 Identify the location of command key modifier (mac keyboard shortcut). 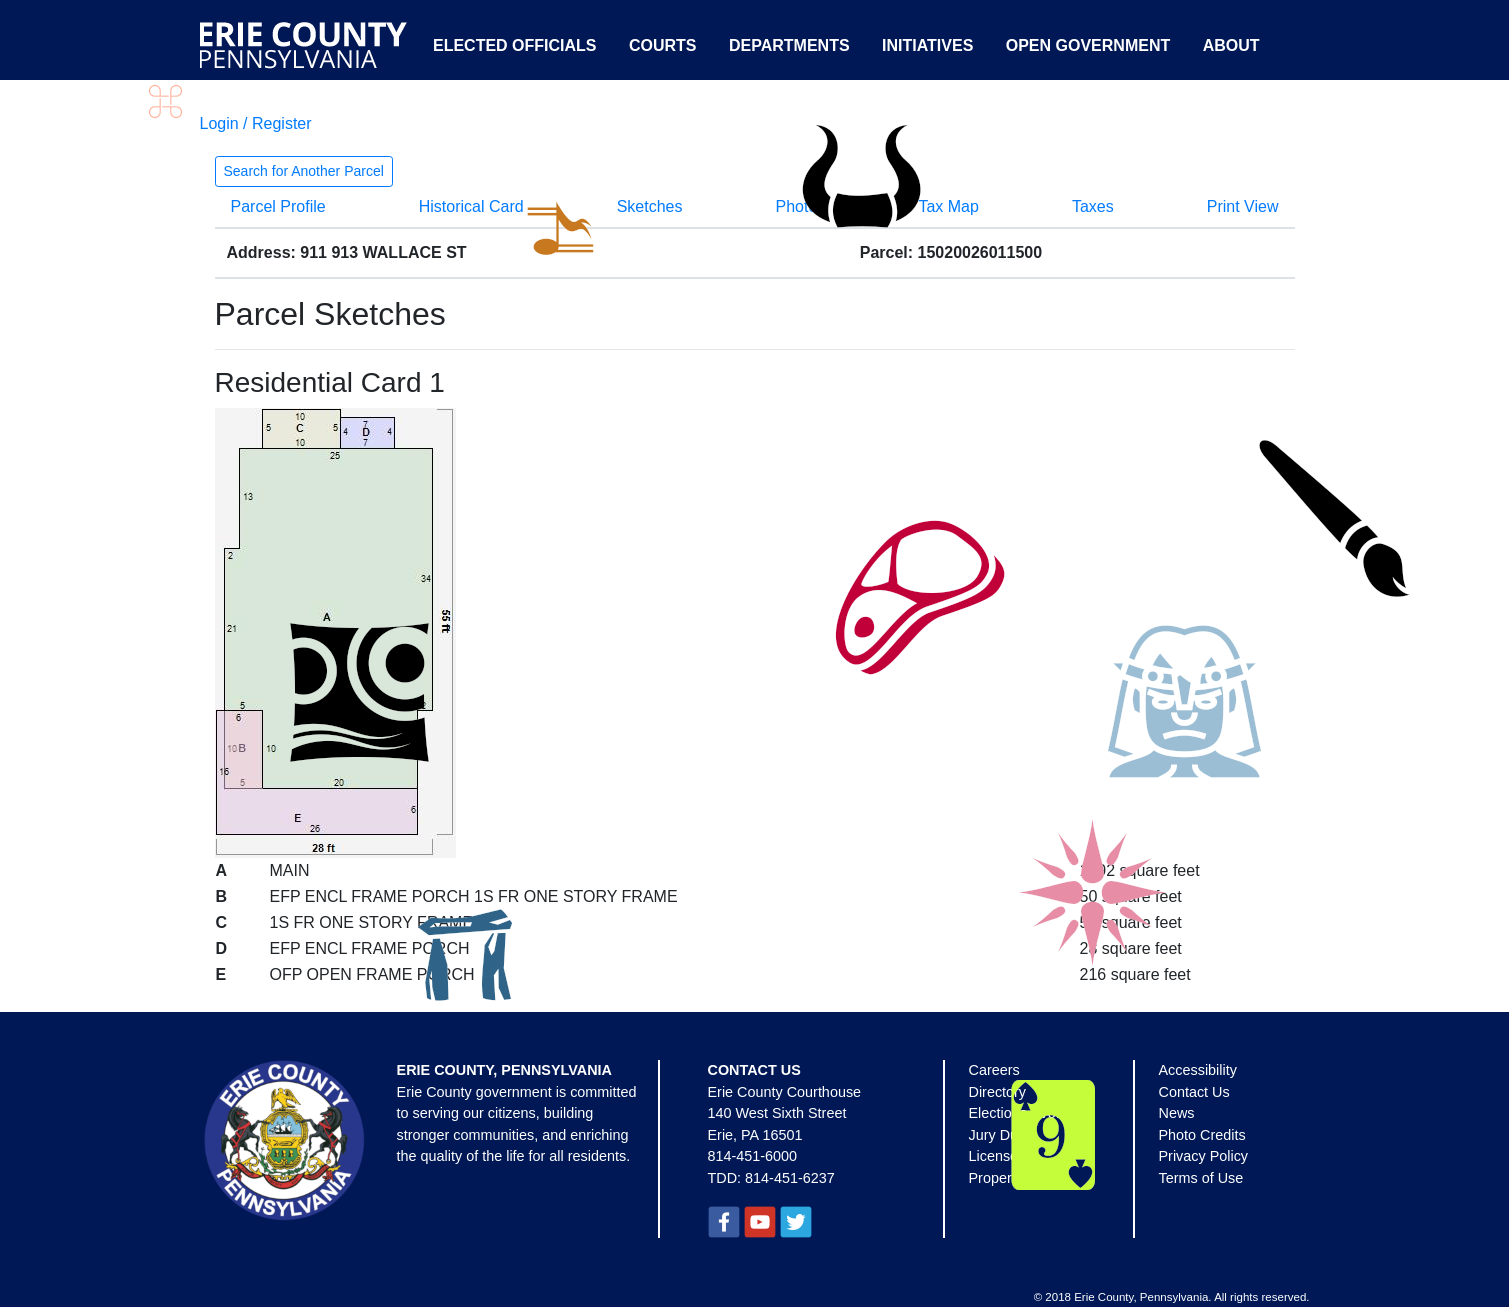
(165, 101).